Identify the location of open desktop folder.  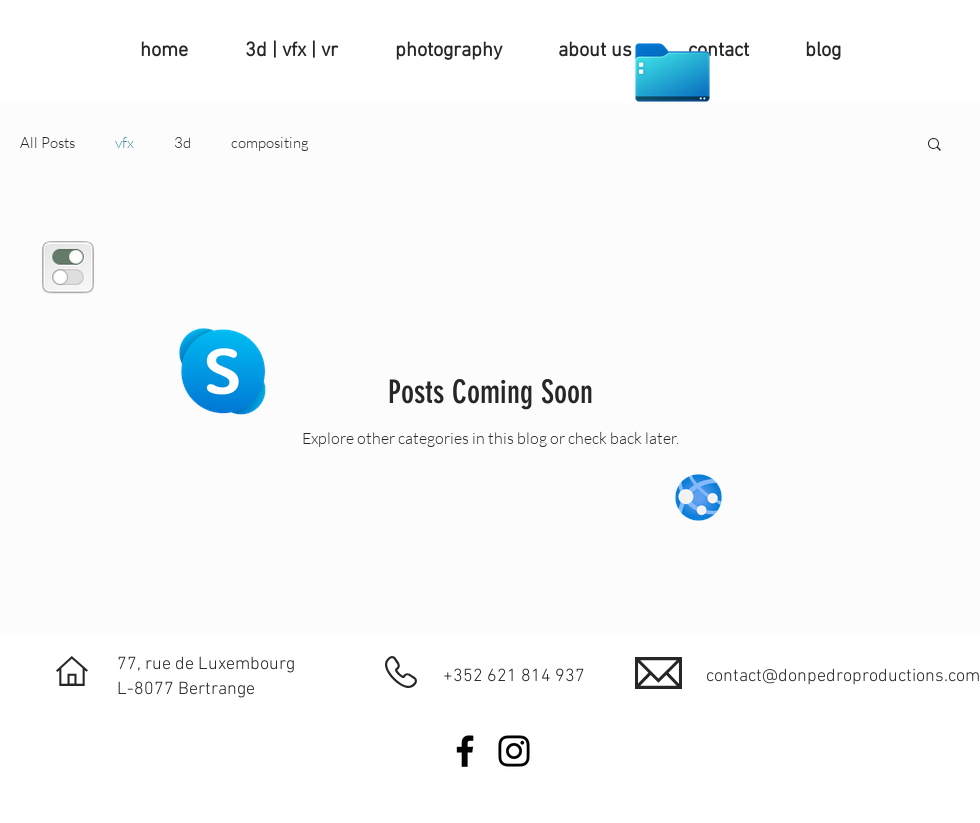
(672, 74).